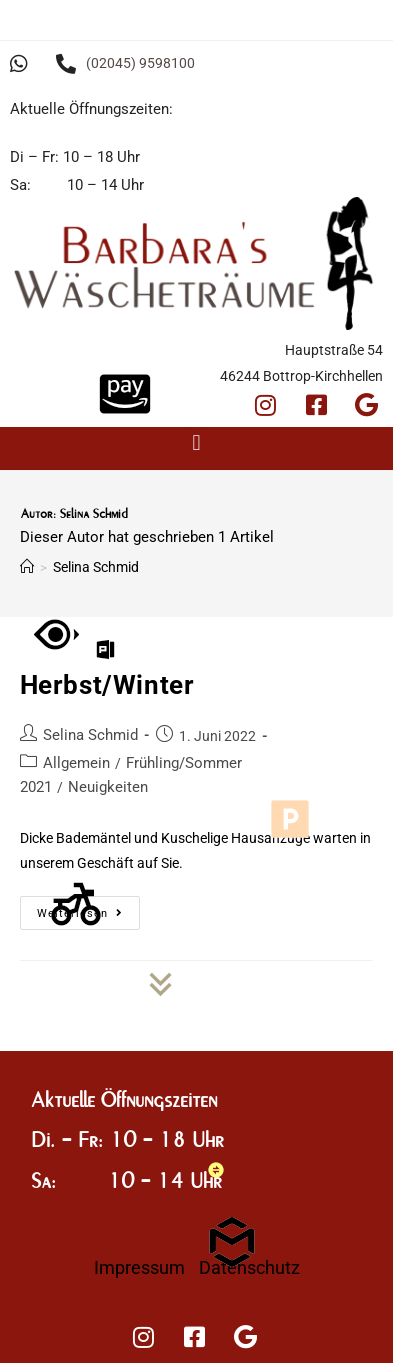 This screenshot has width=393, height=1363. I want to click on open a PowerPoint presentation file, so click(105, 649).